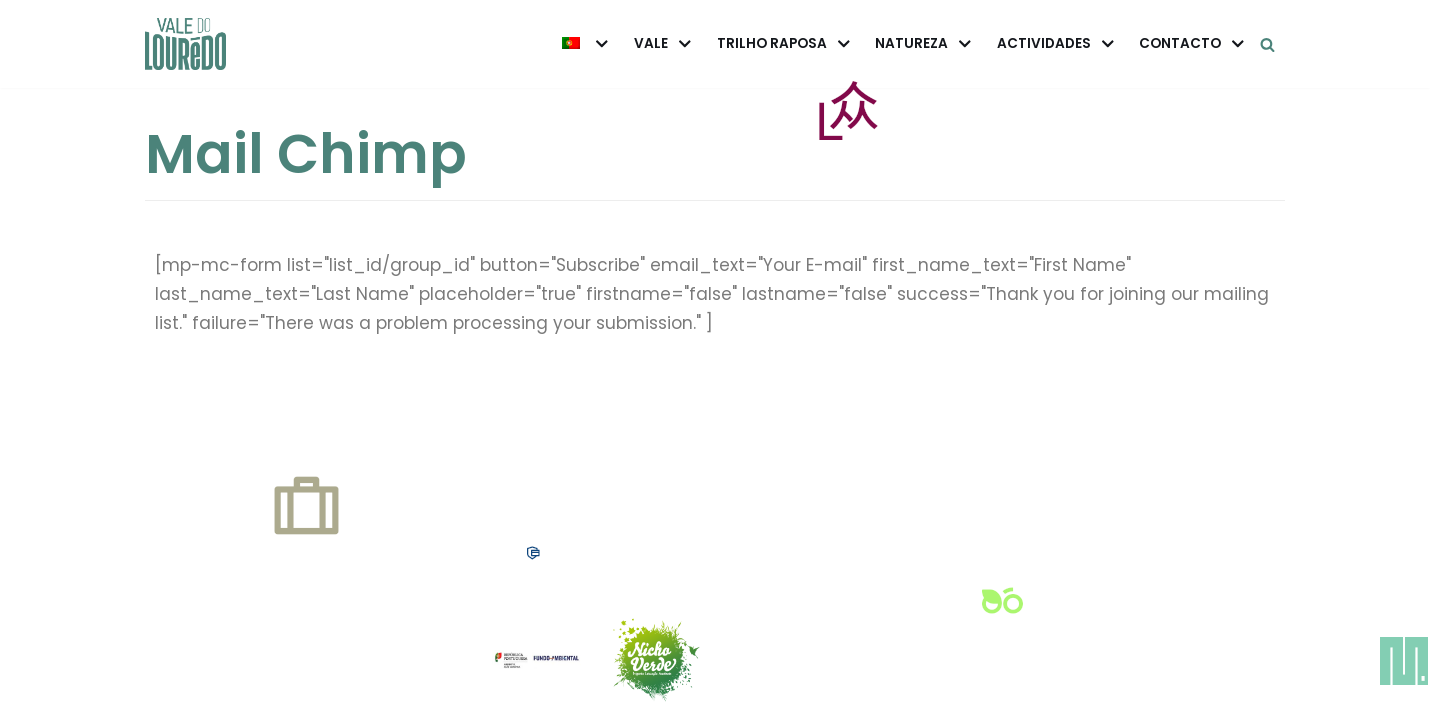 The height and width of the screenshot is (720, 1430). What do you see at coordinates (306, 505) in the screenshot?
I see `access travel or trip planning features` at bounding box center [306, 505].